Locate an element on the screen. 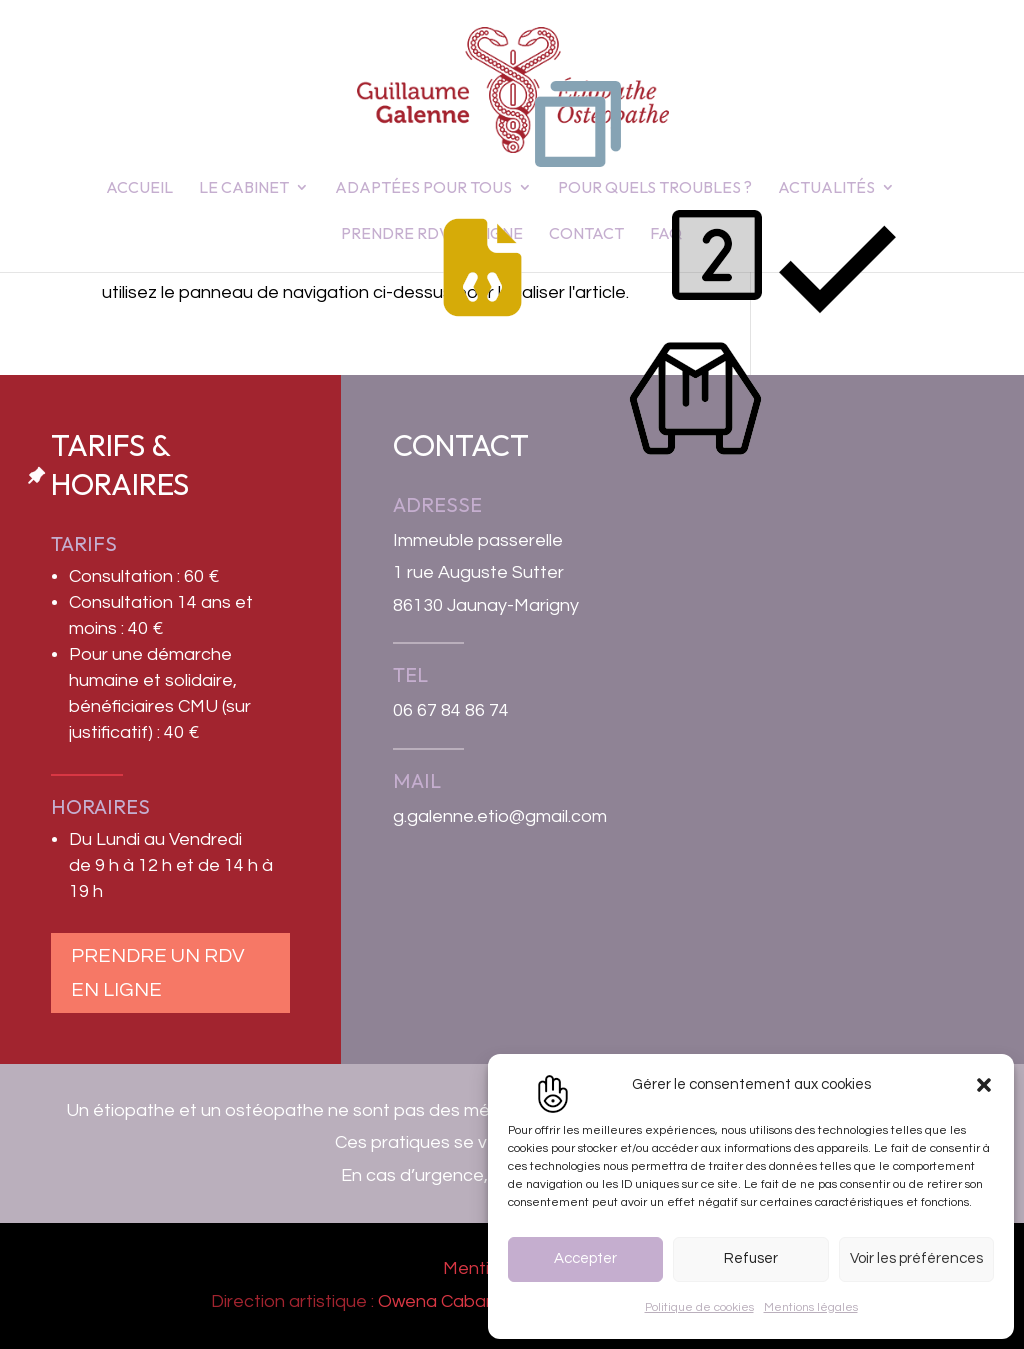 Image resolution: width=1024 pixels, height=1349 pixels. view source code file is located at coordinates (482, 267).